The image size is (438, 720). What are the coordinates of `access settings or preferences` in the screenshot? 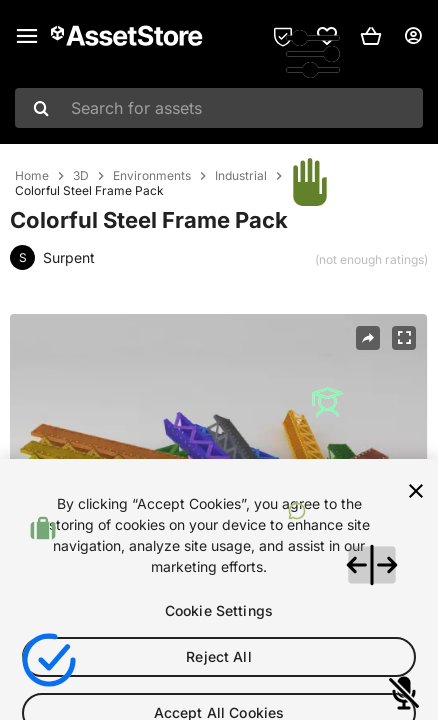 It's located at (313, 54).